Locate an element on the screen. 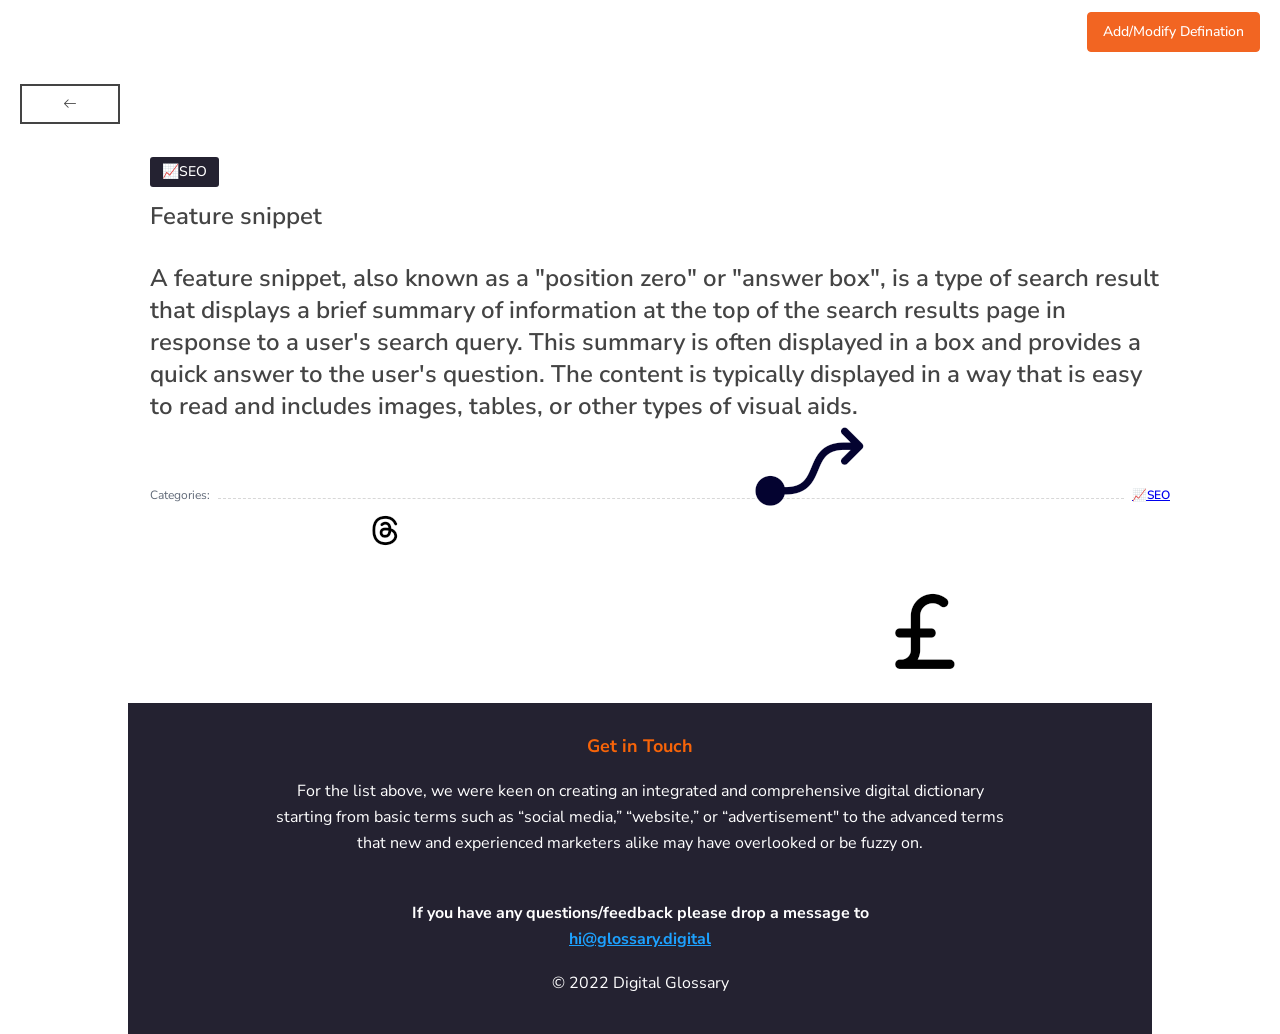 Image resolution: width=1280 pixels, height=1034 pixels. indicates a workflow or process flow direction is located at coordinates (807, 468).